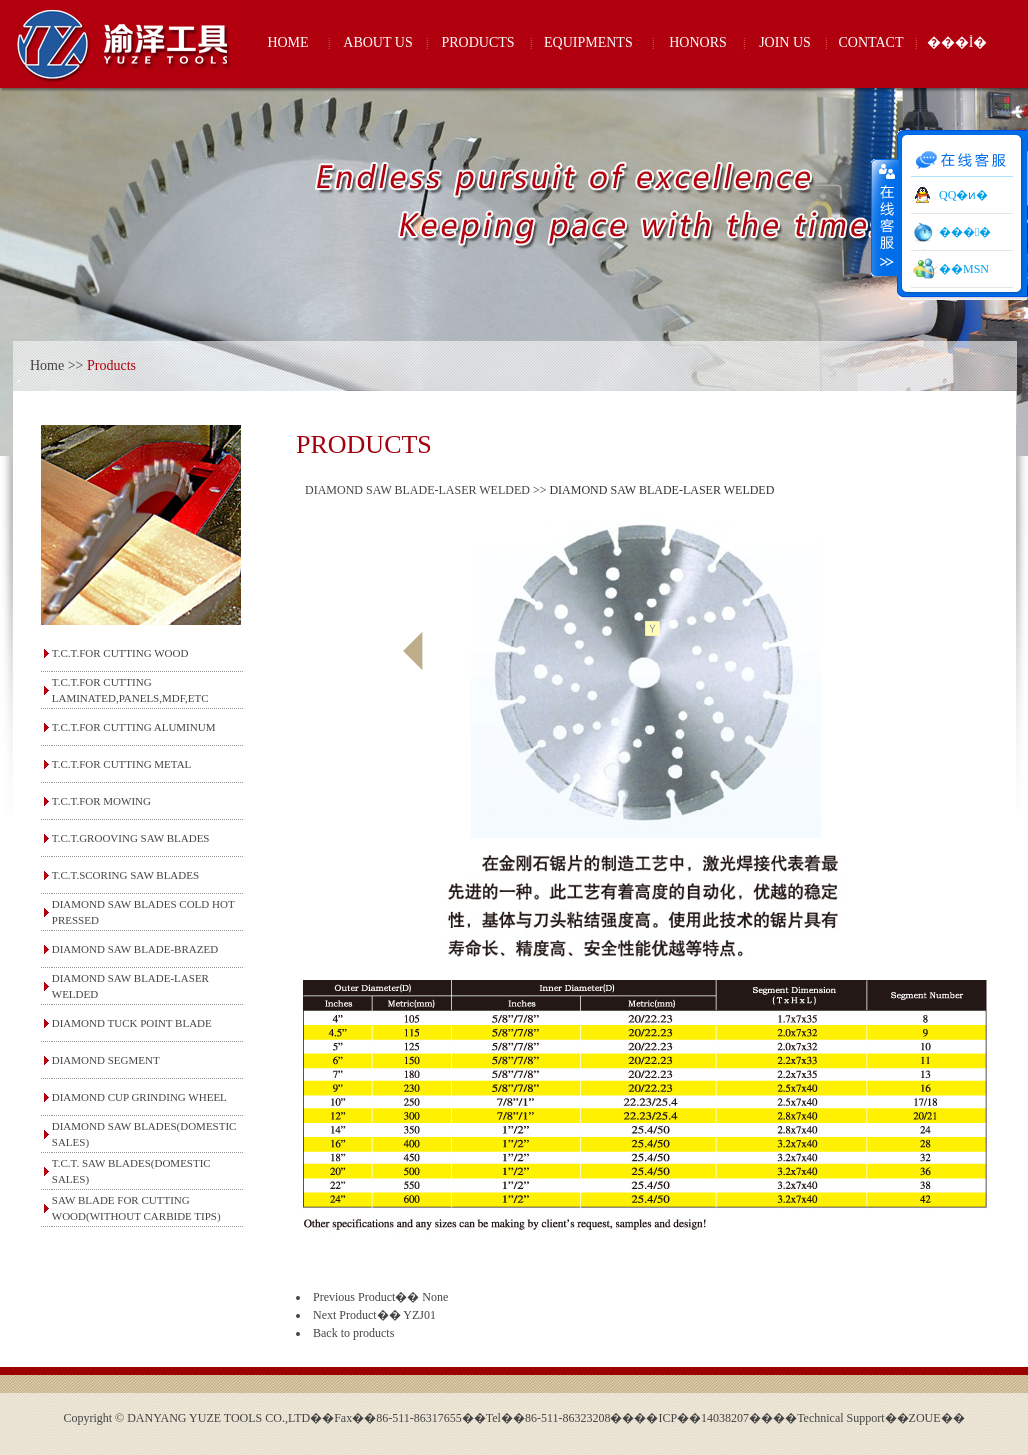 This screenshot has width=1028, height=1455. What do you see at coordinates (416, 651) in the screenshot?
I see `go back to the previous screen` at bounding box center [416, 651].